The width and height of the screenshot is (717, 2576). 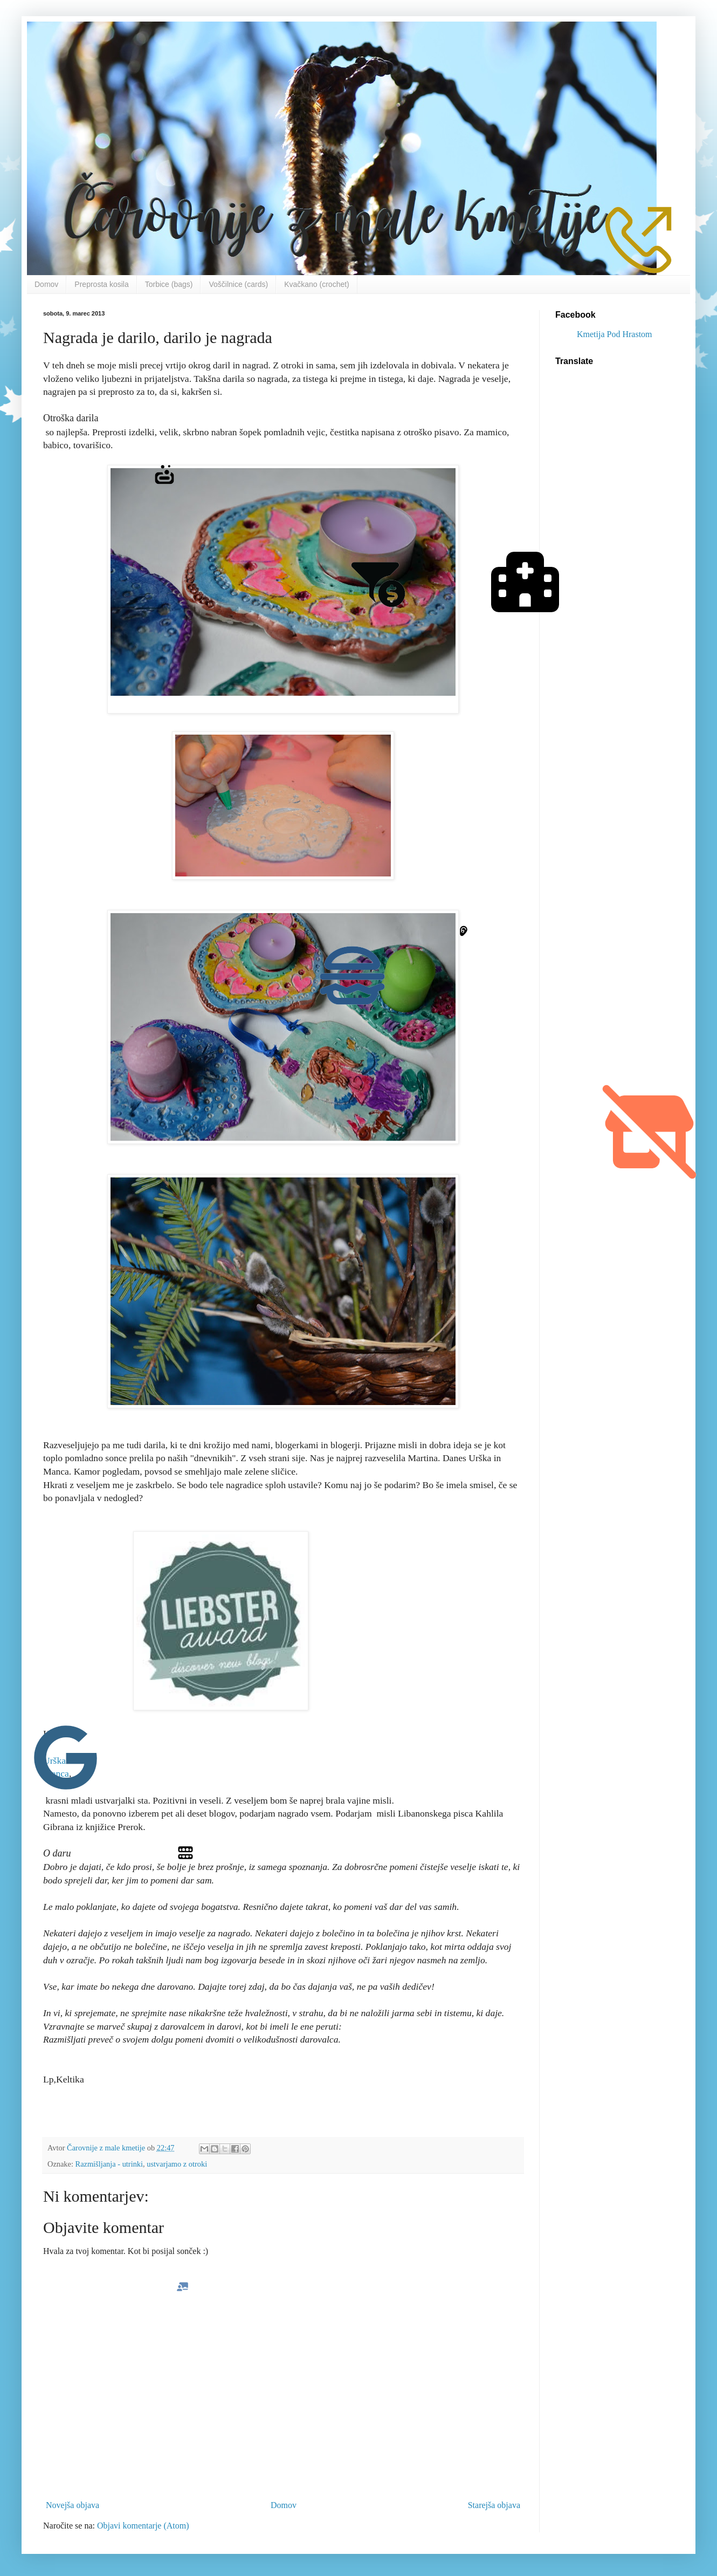 I want to click on indicates hand washing or hygiene station, so click(x=164, y=476).